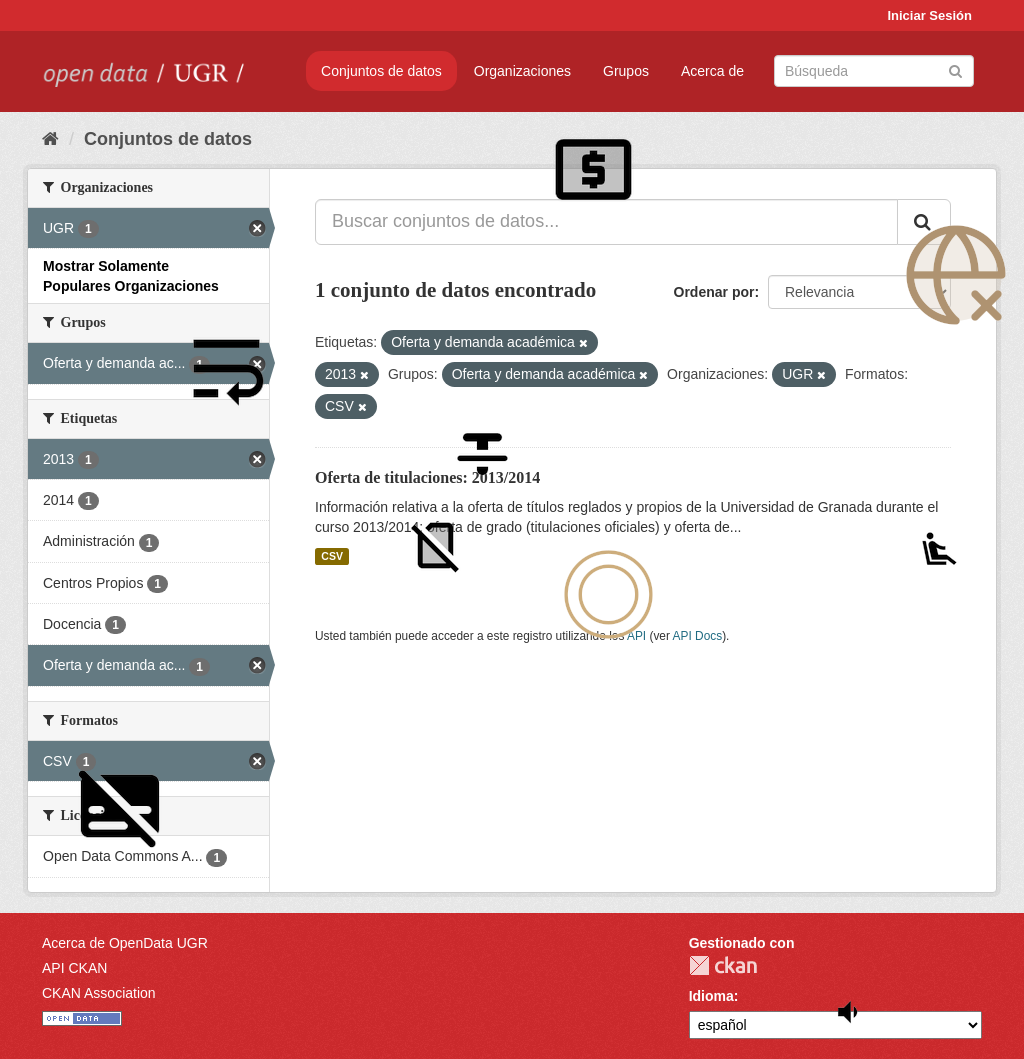 The width and height of the screenshot is (1024, 1059). What do you see at coordinates (593, 169) in the screenshot?
I see `find nearby ATMs or cash machines` at bounding box center [593, 169].